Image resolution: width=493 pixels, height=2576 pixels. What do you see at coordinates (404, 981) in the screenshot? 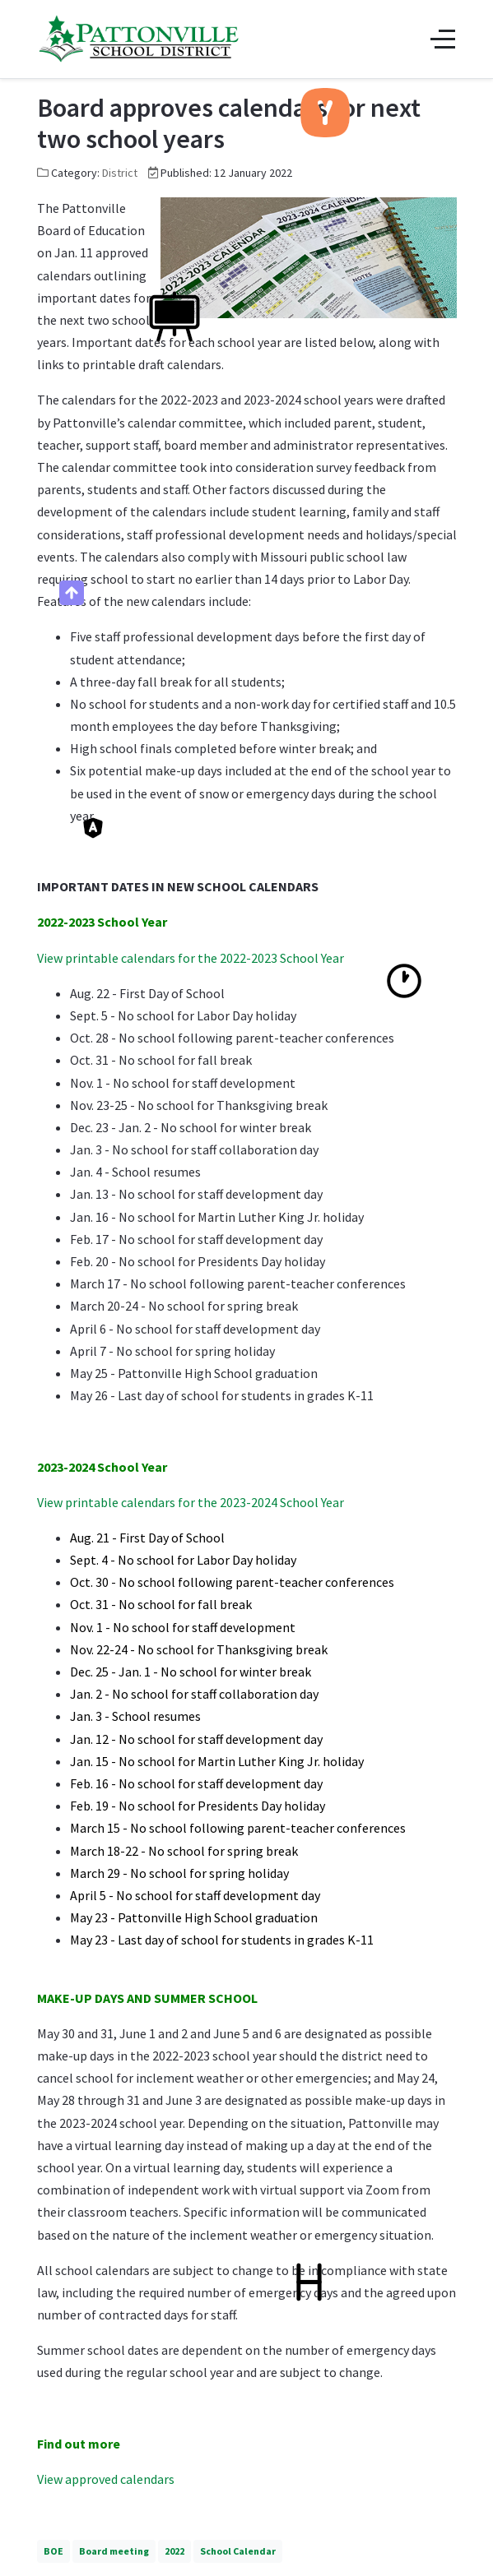
I see `indicates the current time is 1 o'clock` at bounding box center [404, 981].